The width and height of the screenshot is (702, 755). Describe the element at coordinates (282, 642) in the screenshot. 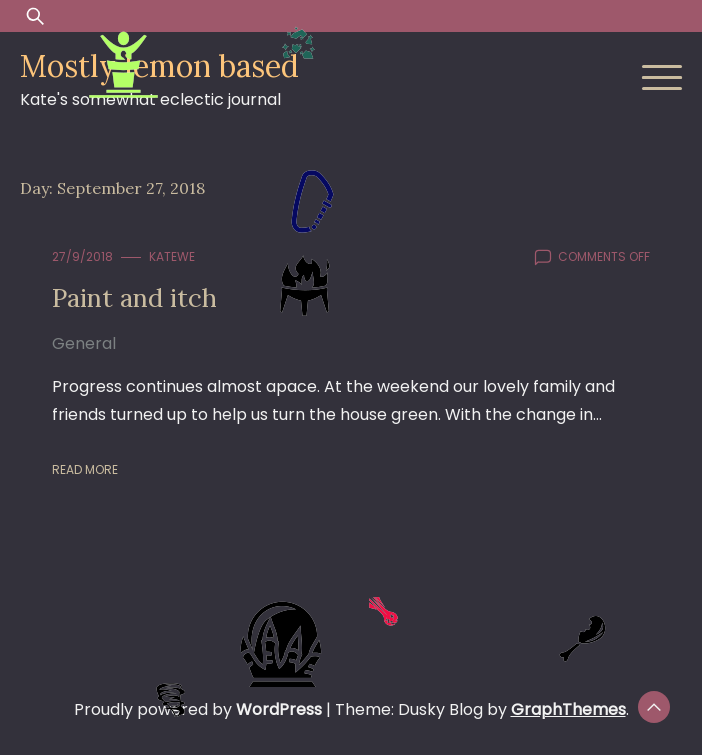

I see `view dragon companion or pet status` at that location.